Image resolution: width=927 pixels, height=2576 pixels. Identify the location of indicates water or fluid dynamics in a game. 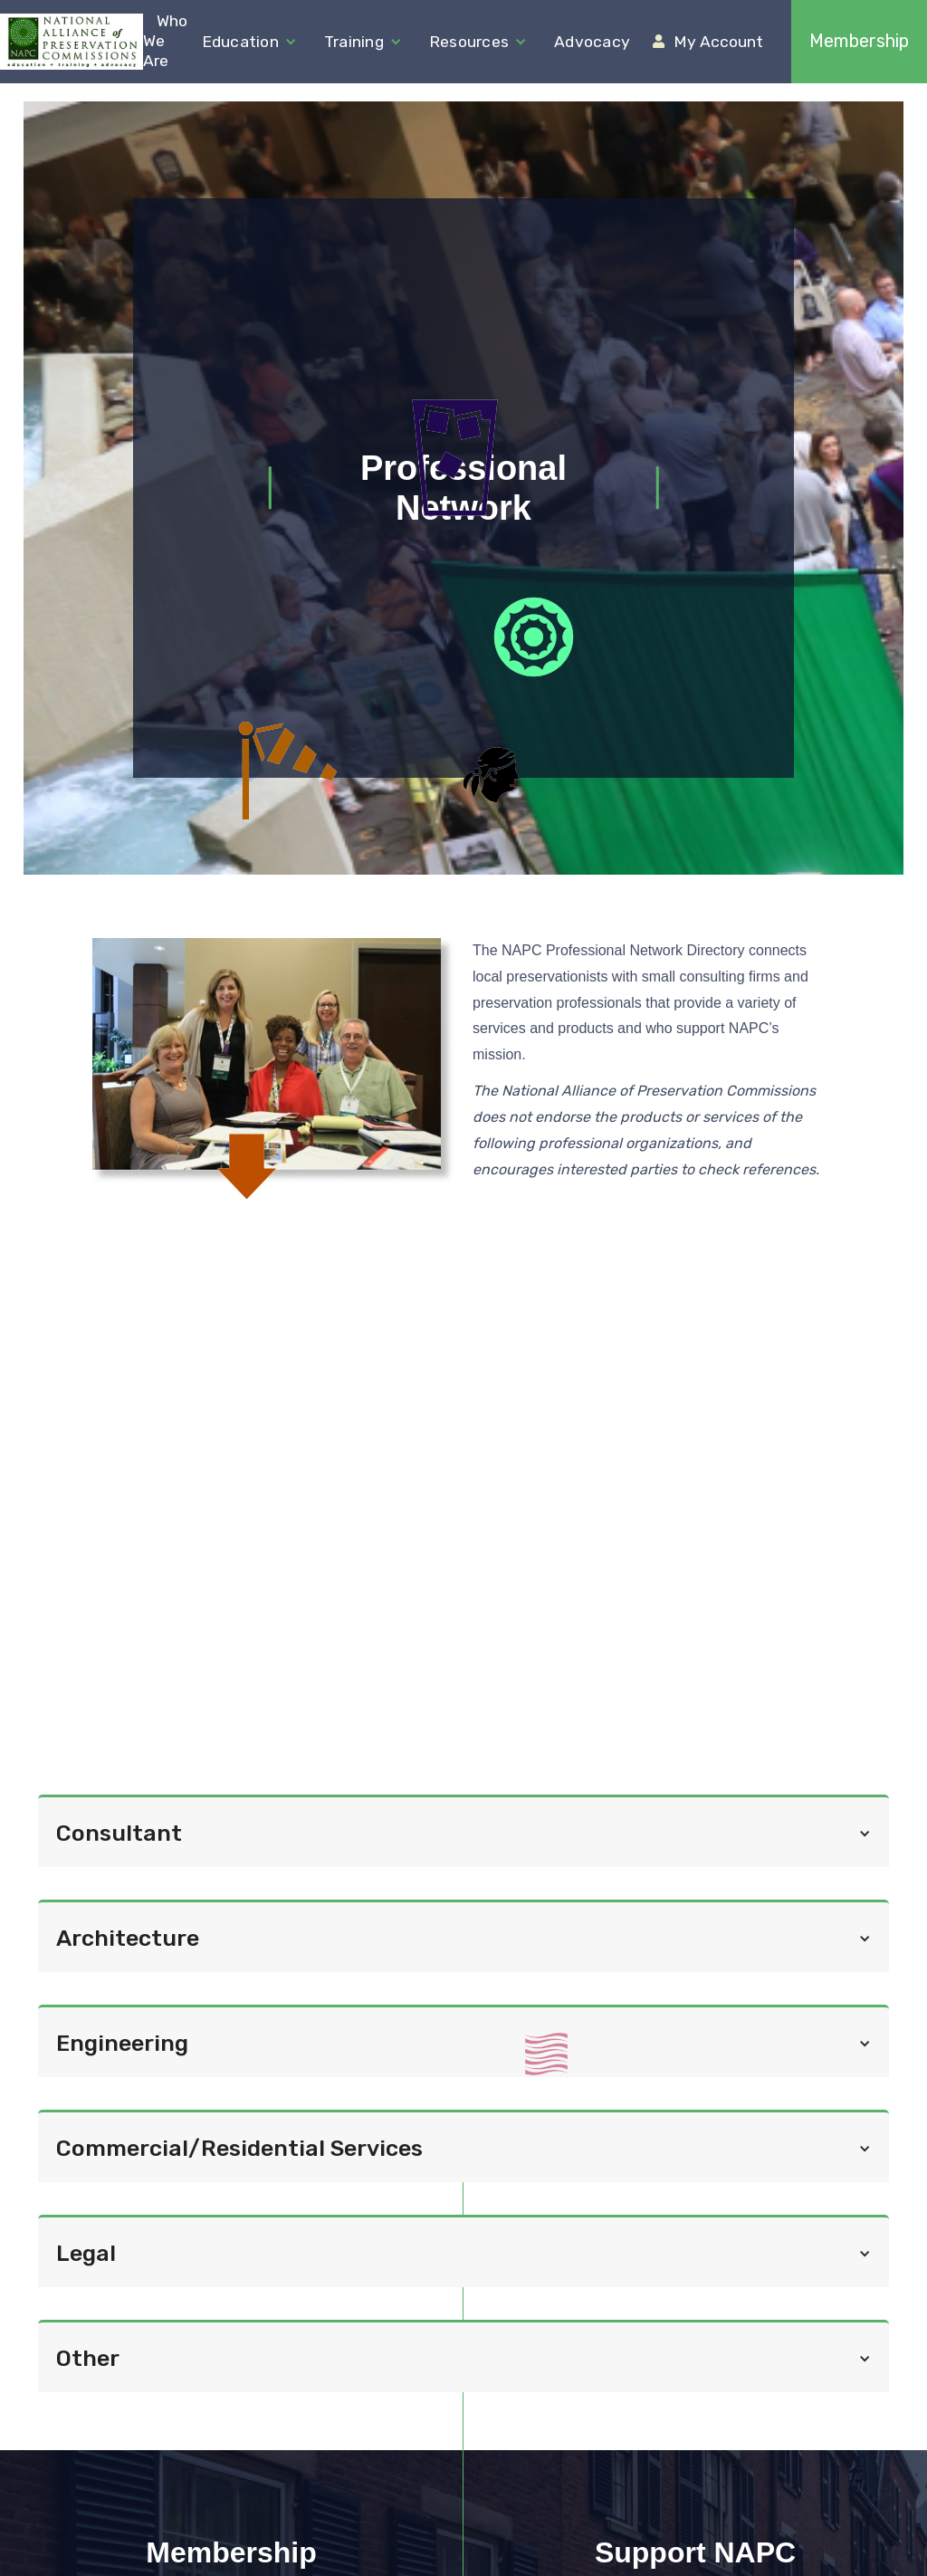
(546, 2054).